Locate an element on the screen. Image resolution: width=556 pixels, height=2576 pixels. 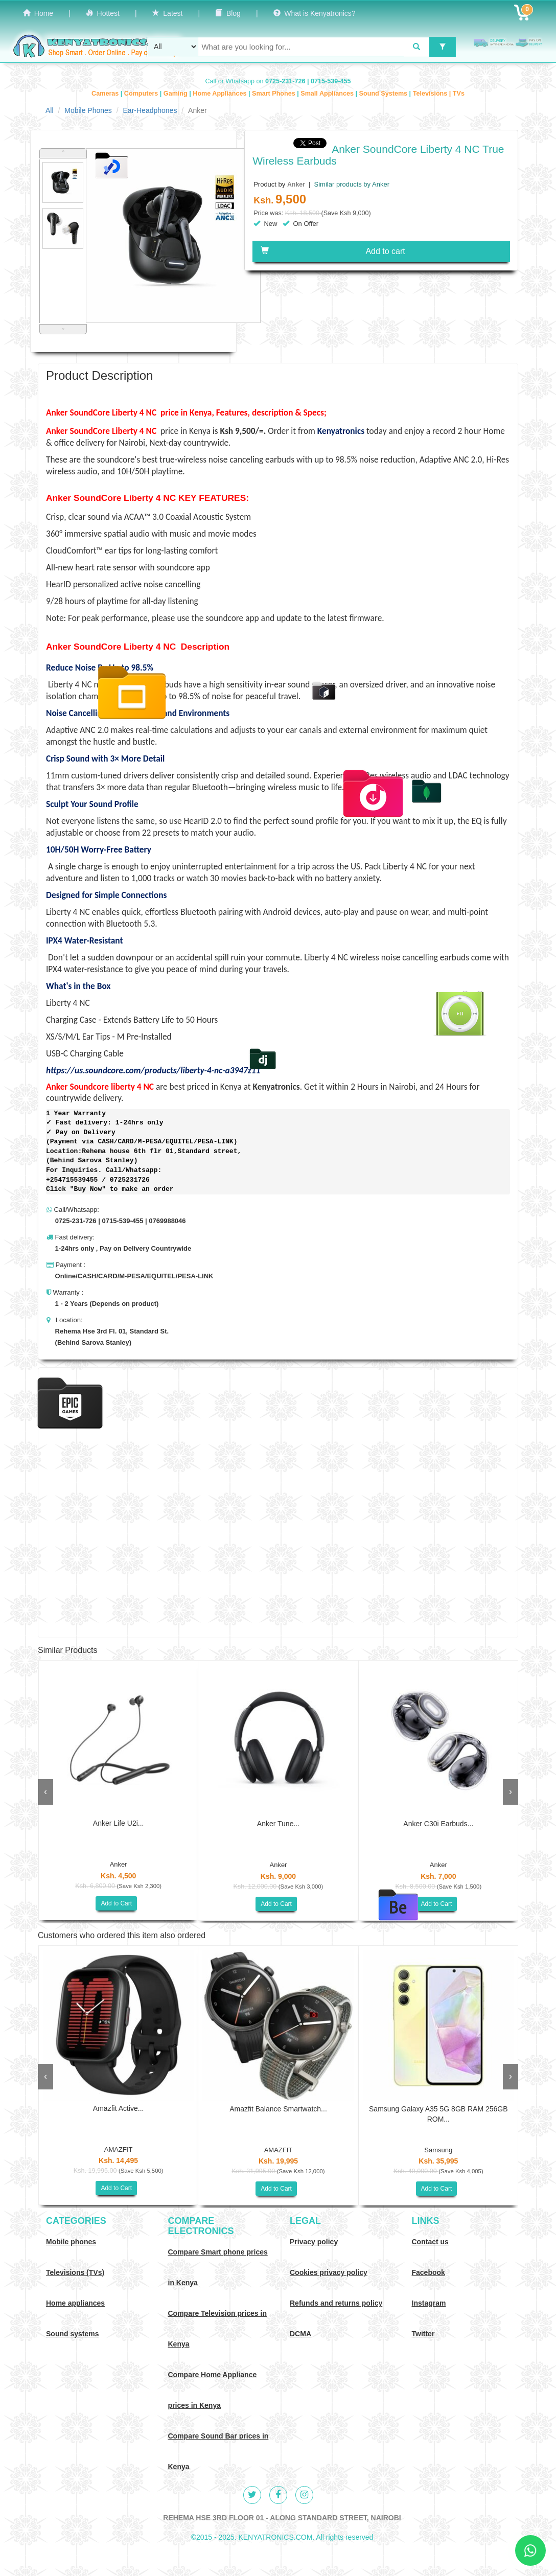
open your Behance projects folder is located at coordinates (398, 1906).